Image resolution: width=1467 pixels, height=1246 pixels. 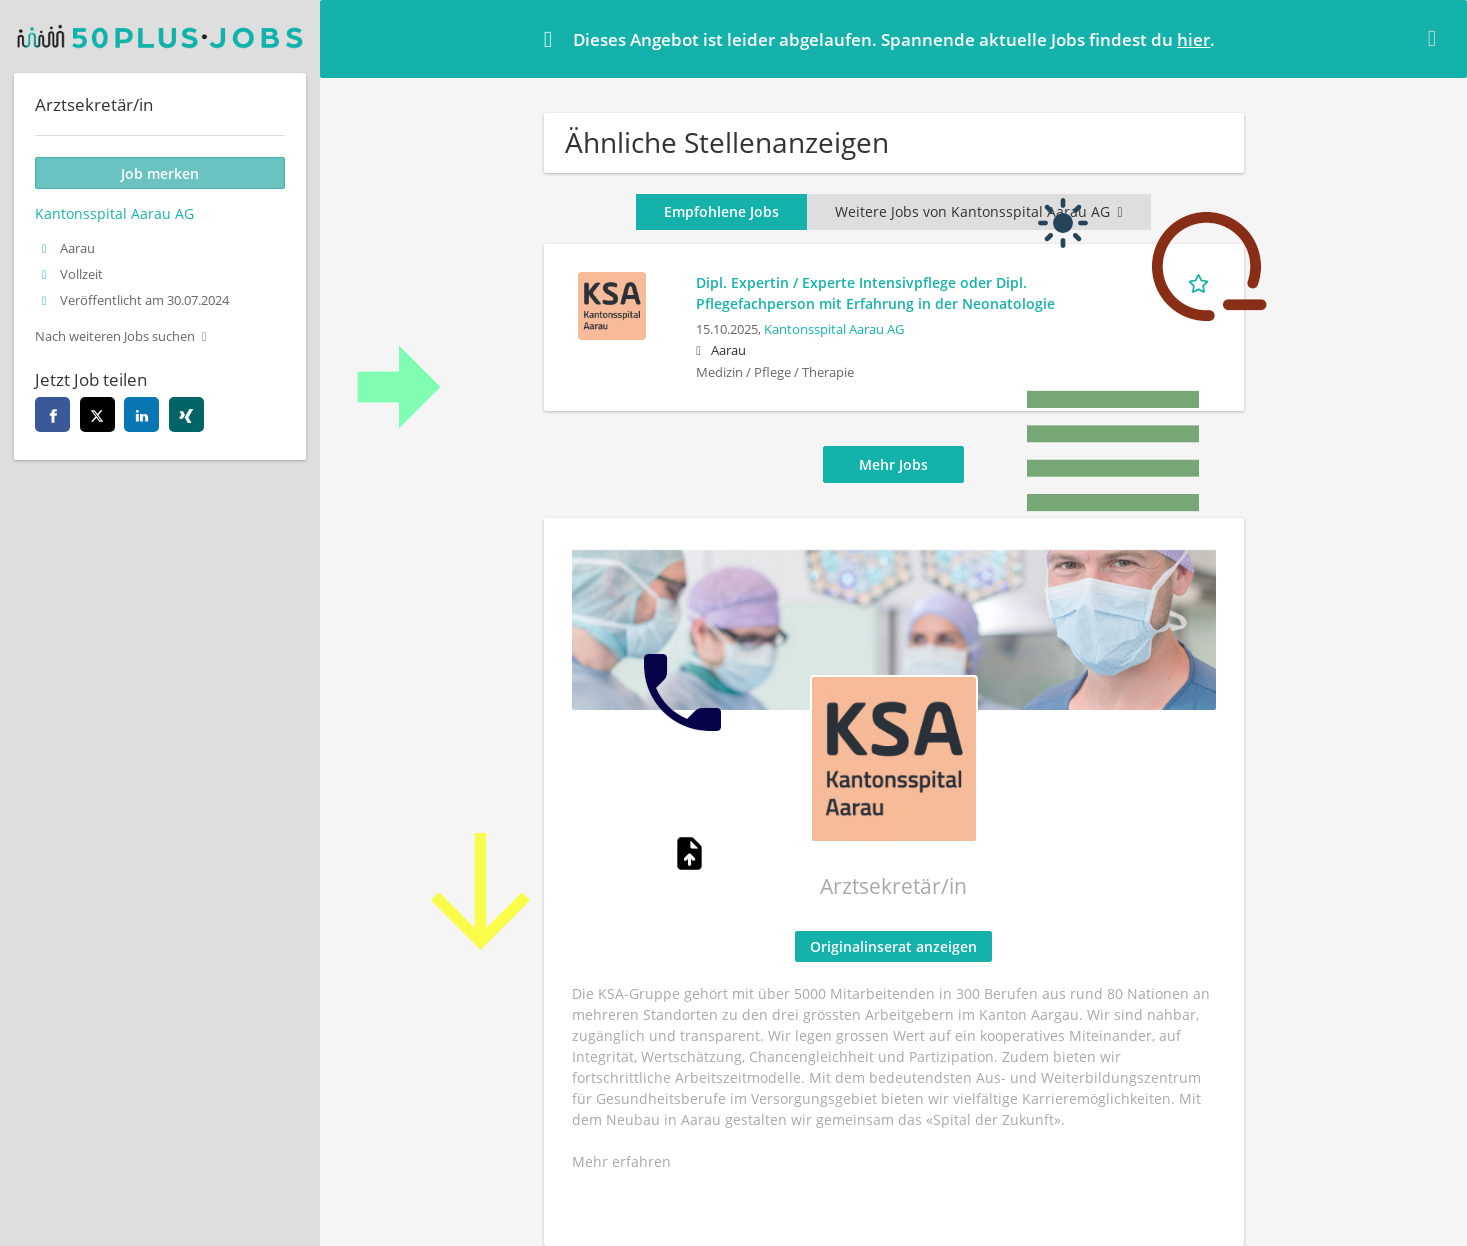 What do you see at coordinates (689, 853) in the screenshot?
I see `upload a file` at bounding box center [689, 853].